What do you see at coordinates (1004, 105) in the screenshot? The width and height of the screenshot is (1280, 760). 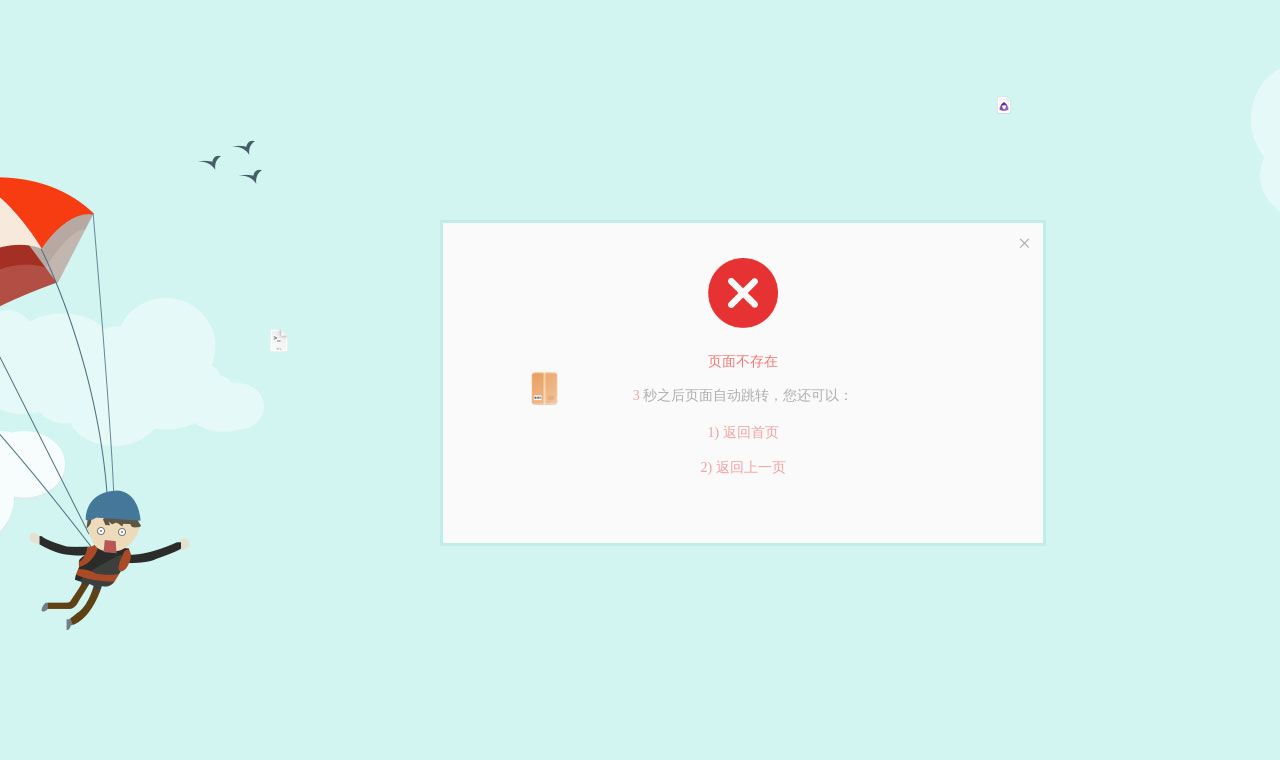 I see `meson build system configuration file` at bounding box center [1004, 105].